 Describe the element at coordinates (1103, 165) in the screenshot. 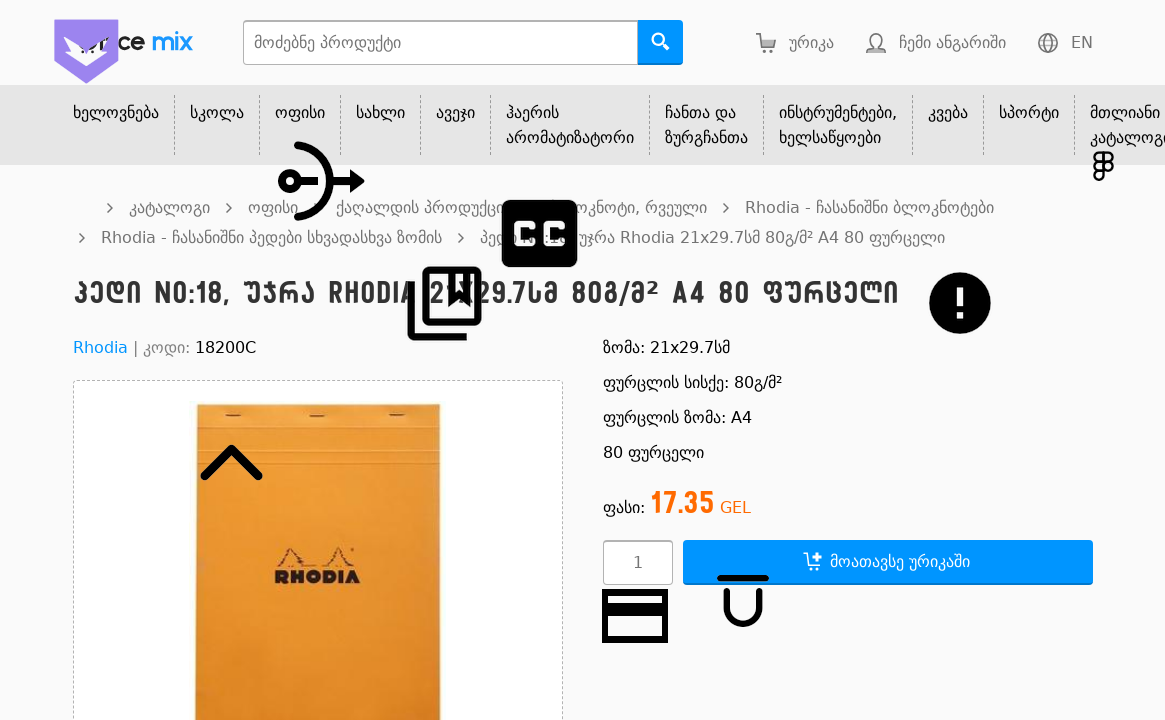

I see `open figma design tool` at that location.